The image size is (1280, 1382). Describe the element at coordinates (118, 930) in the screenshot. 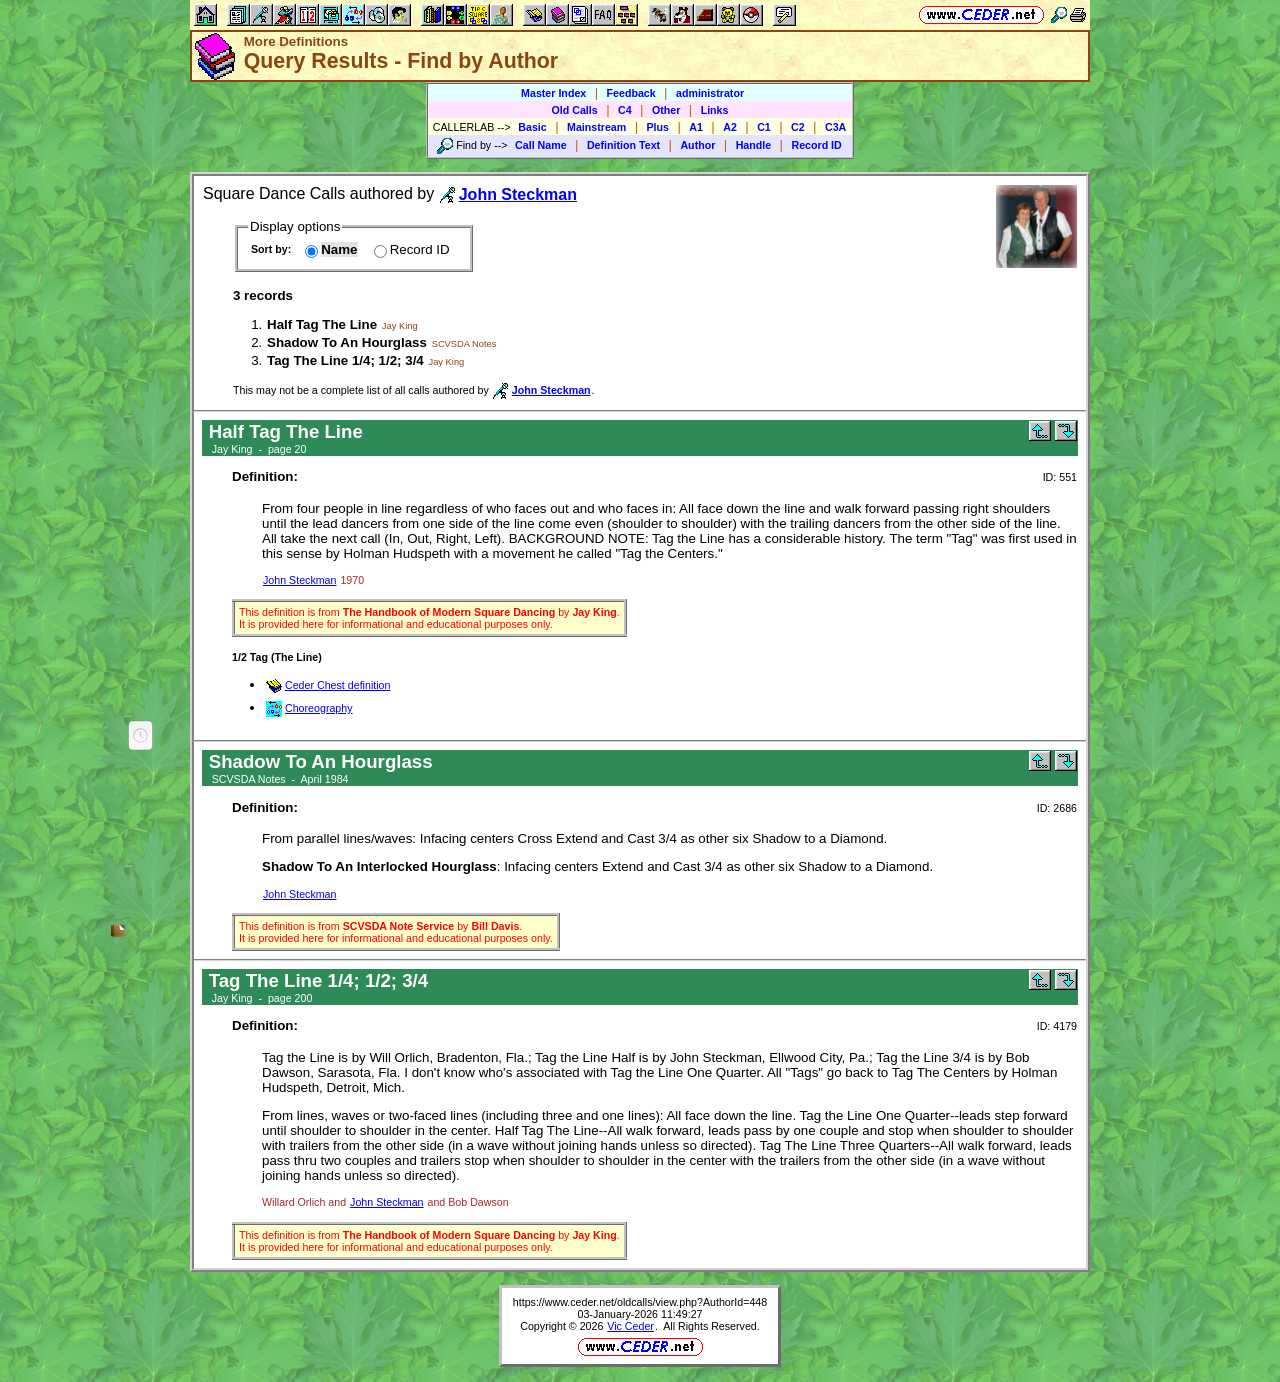

I see `change desktop wallpaper settings` at that location.